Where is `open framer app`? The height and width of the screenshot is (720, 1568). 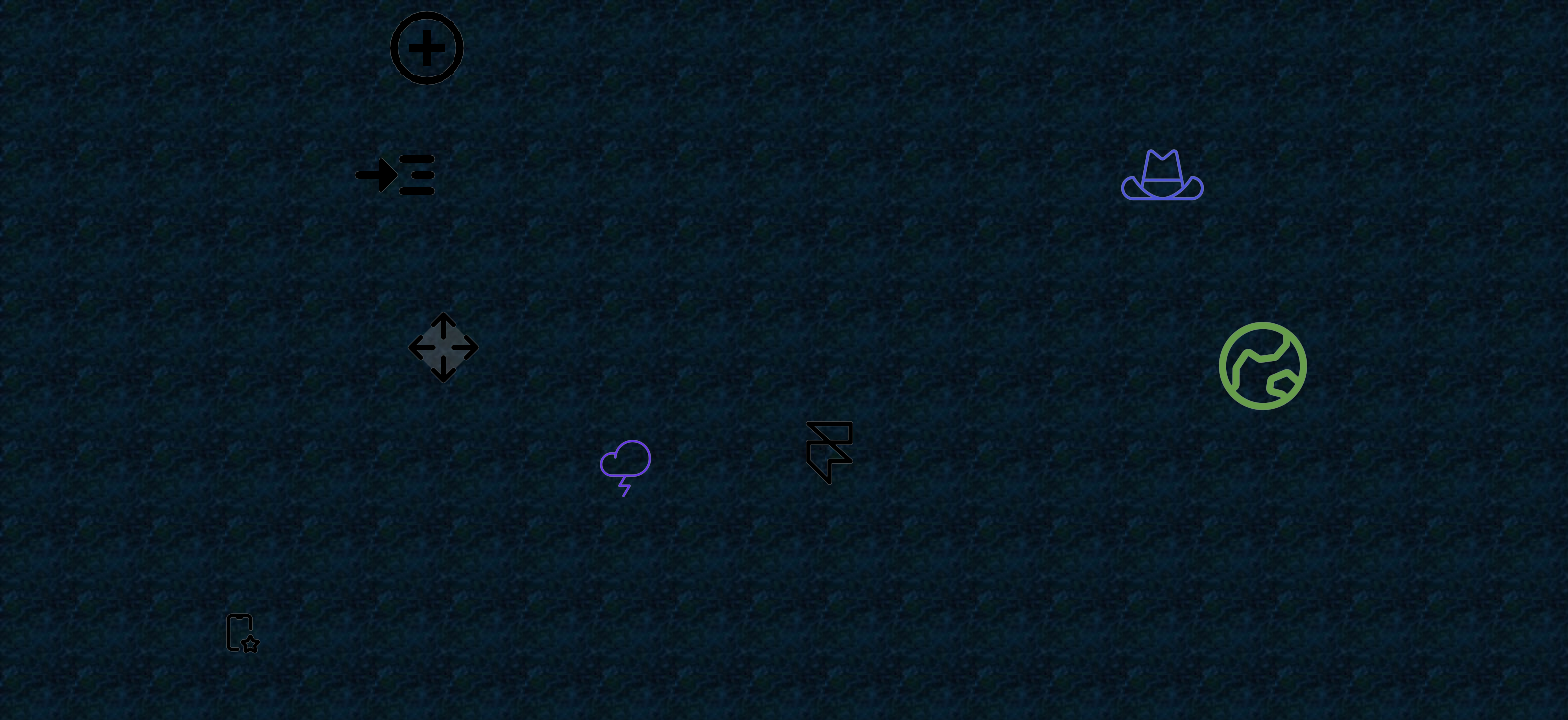
open framer app is located at coordinates (829, 449).